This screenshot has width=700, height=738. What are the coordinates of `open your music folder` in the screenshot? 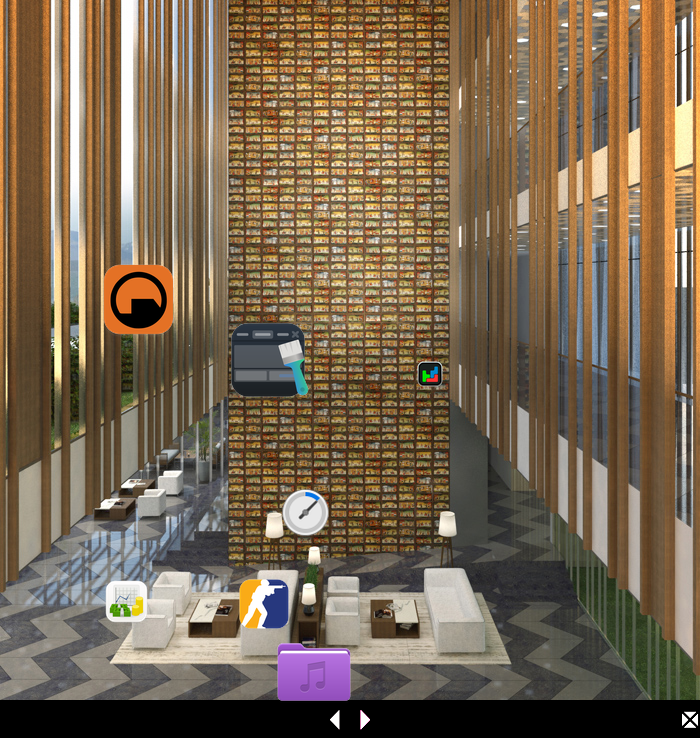 It's located at (314, 672).